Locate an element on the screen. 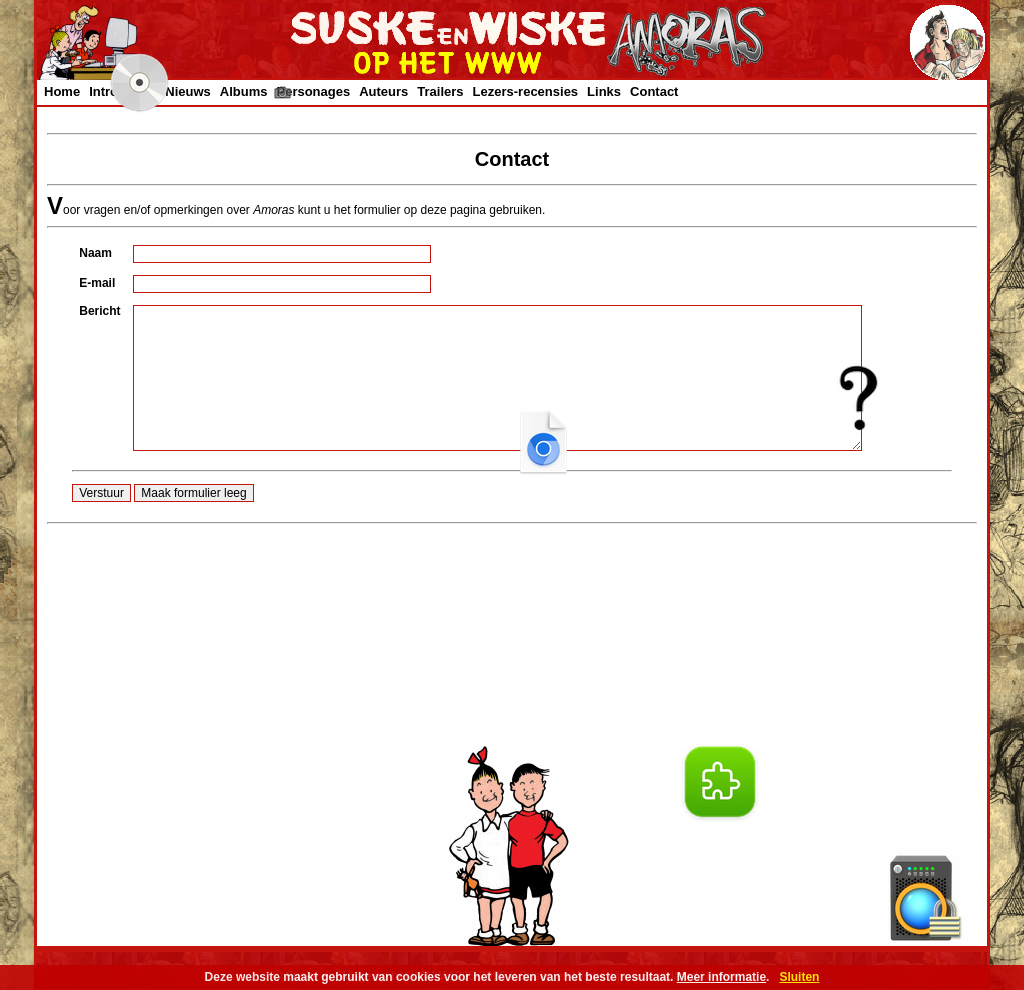  indicates a locked non-RAID drive or volume is located at coordinates (921, 898).